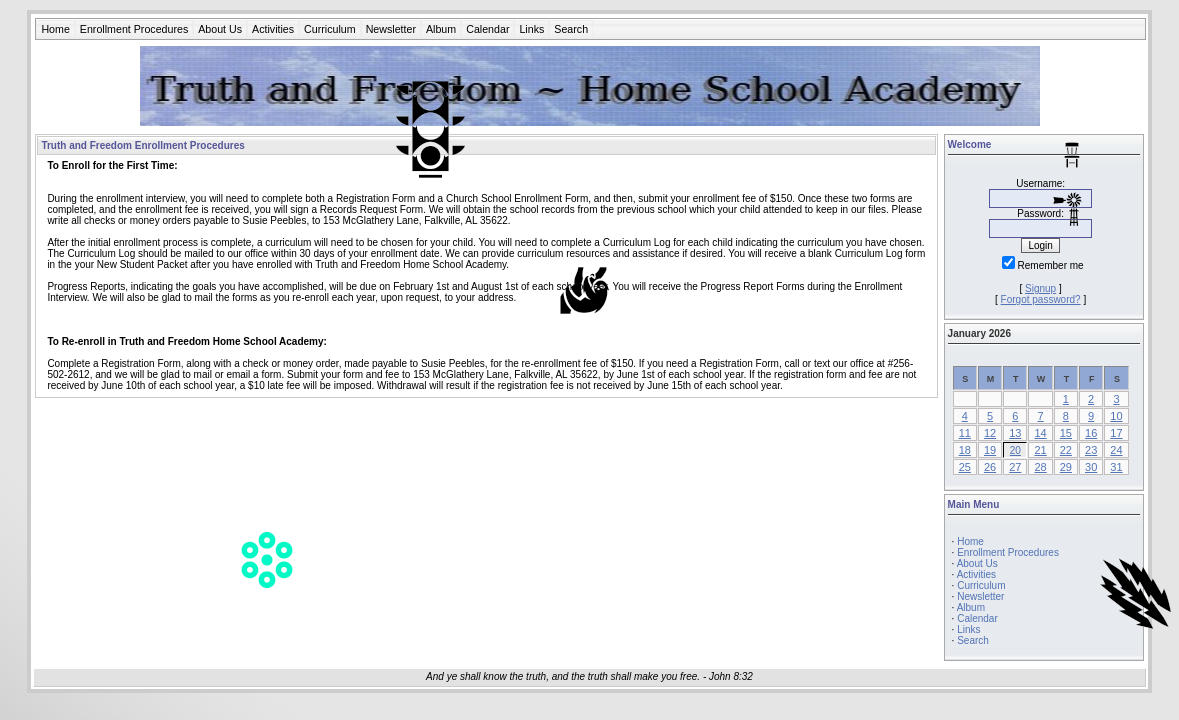 The width and height of the screenshot is (1179, 720). What do you see at coordinates (267, 560) in the screenshot?
I see `select chaingun weapon in game` at bounding box center [267, 560].